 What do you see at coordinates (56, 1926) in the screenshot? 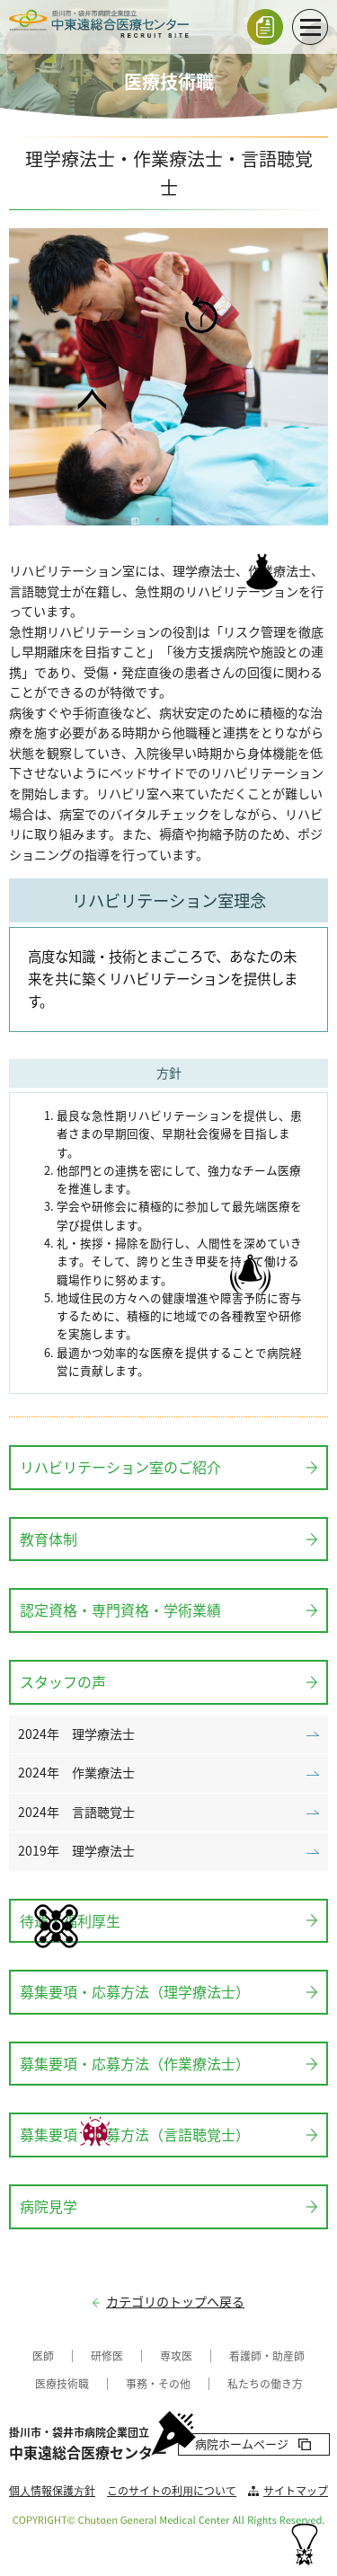
I see `a network or connected nodes icon` at bounding box center [56, 1926].